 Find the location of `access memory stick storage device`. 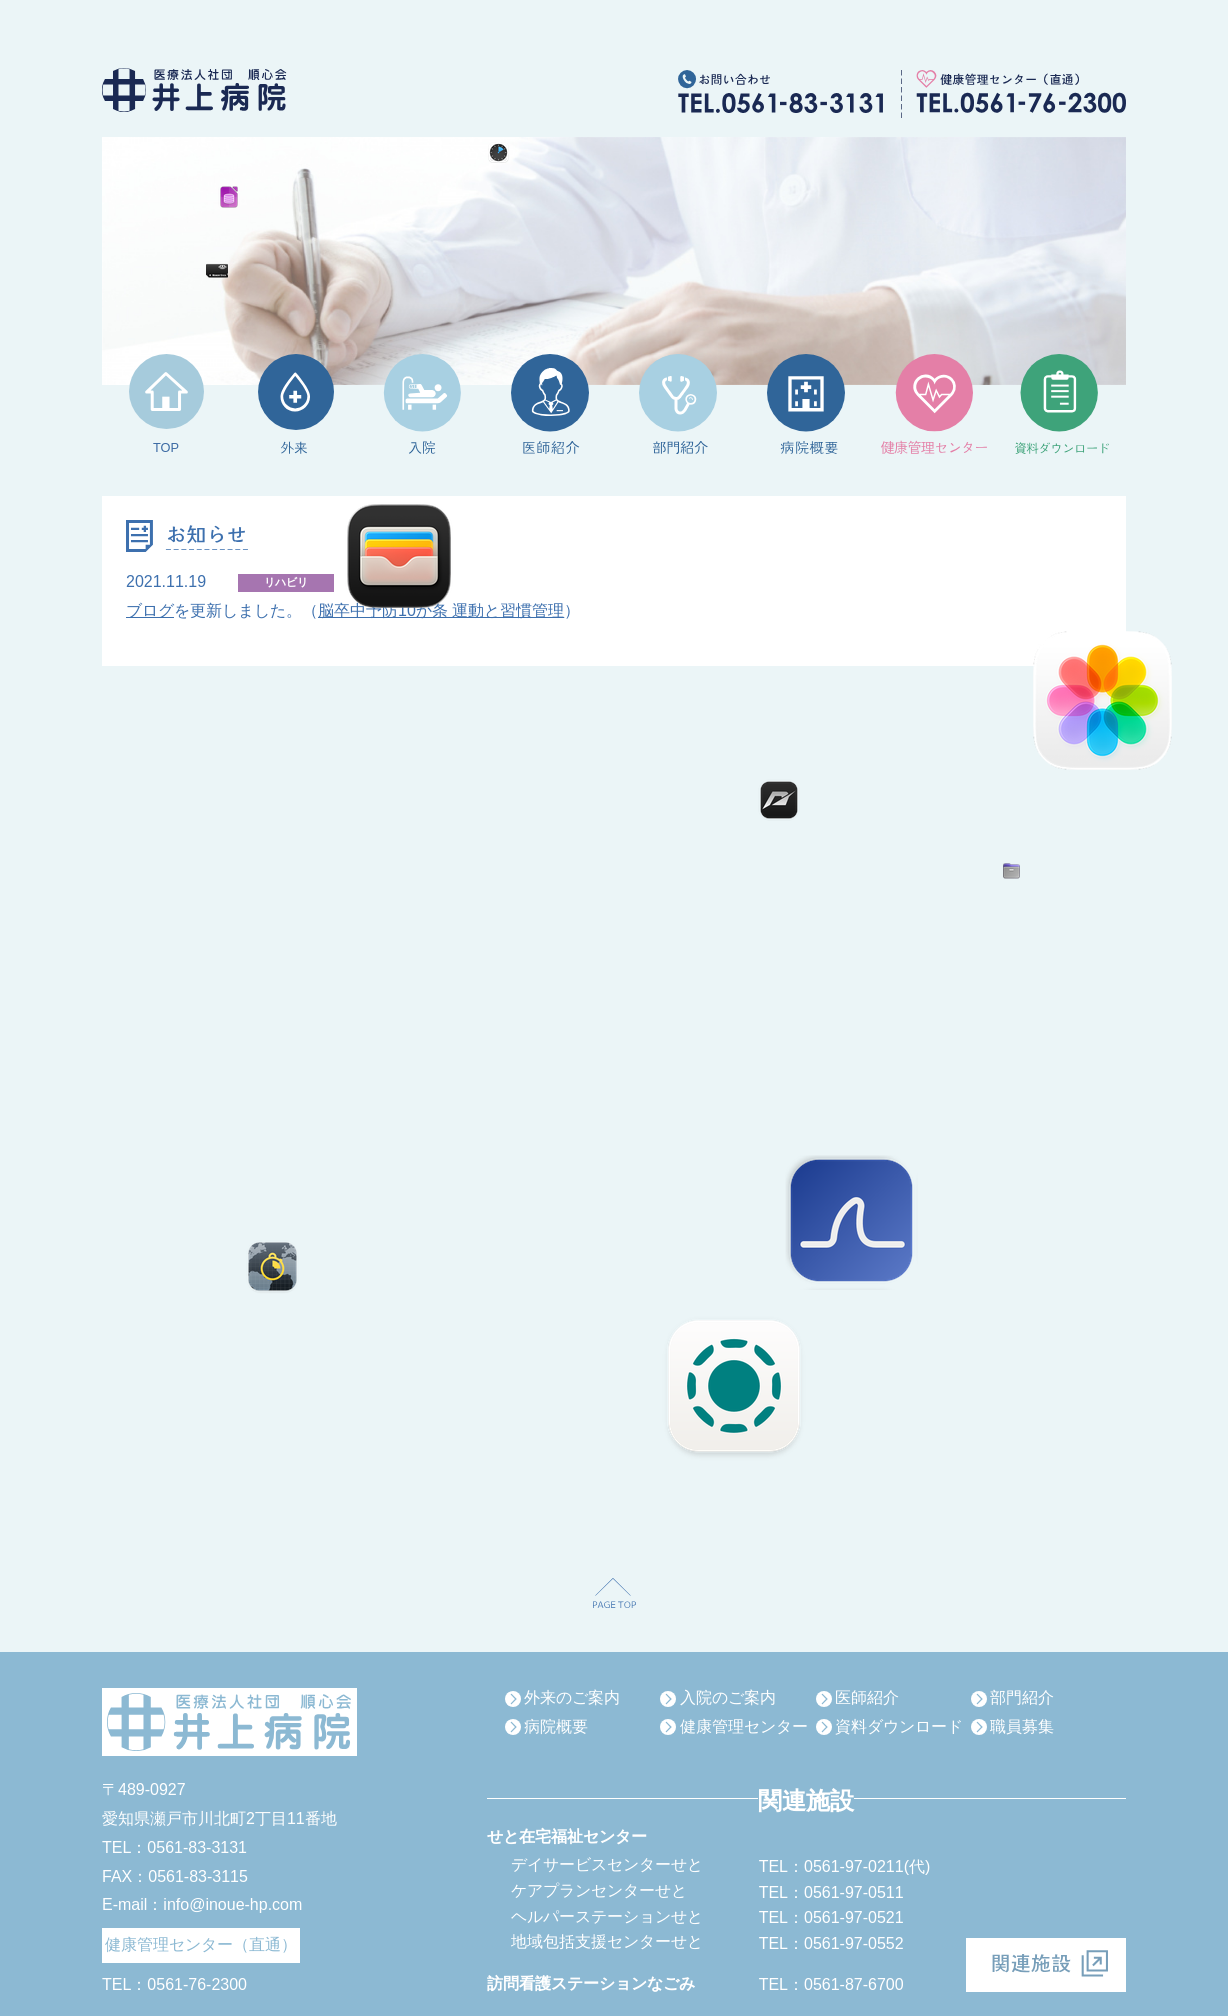

access memory stick storage device is located at coordinates (217, 271).